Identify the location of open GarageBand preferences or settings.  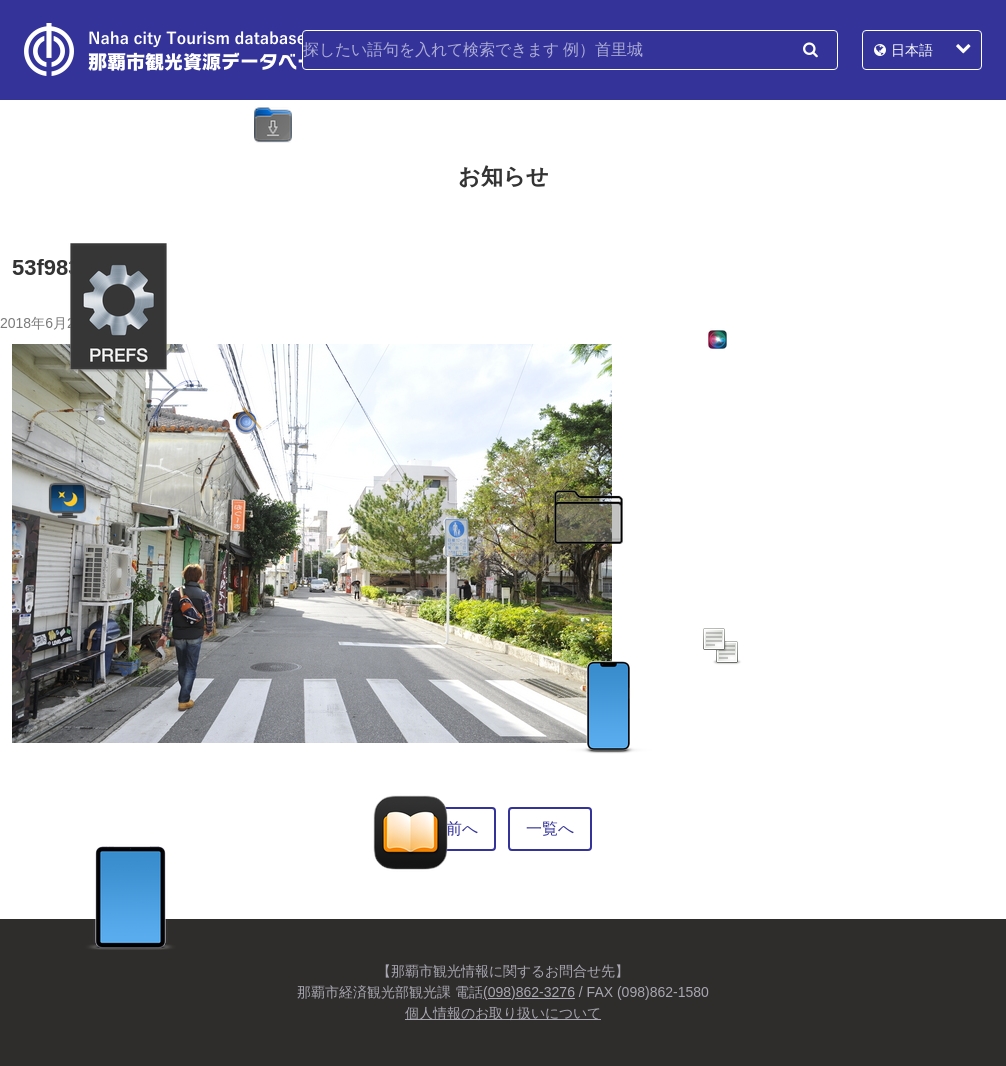
(118, 309).